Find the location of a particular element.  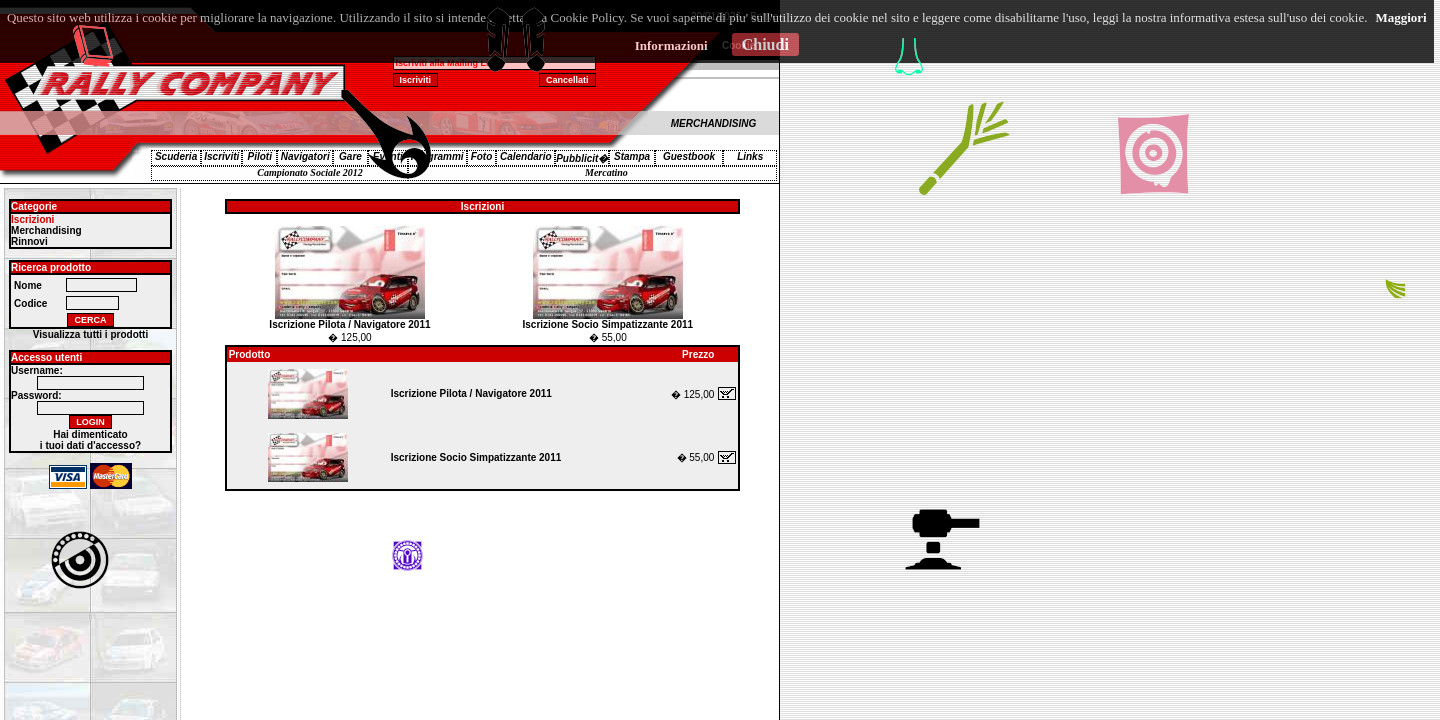

abstract game ability or skill icon is located at coordinates (80, 560).